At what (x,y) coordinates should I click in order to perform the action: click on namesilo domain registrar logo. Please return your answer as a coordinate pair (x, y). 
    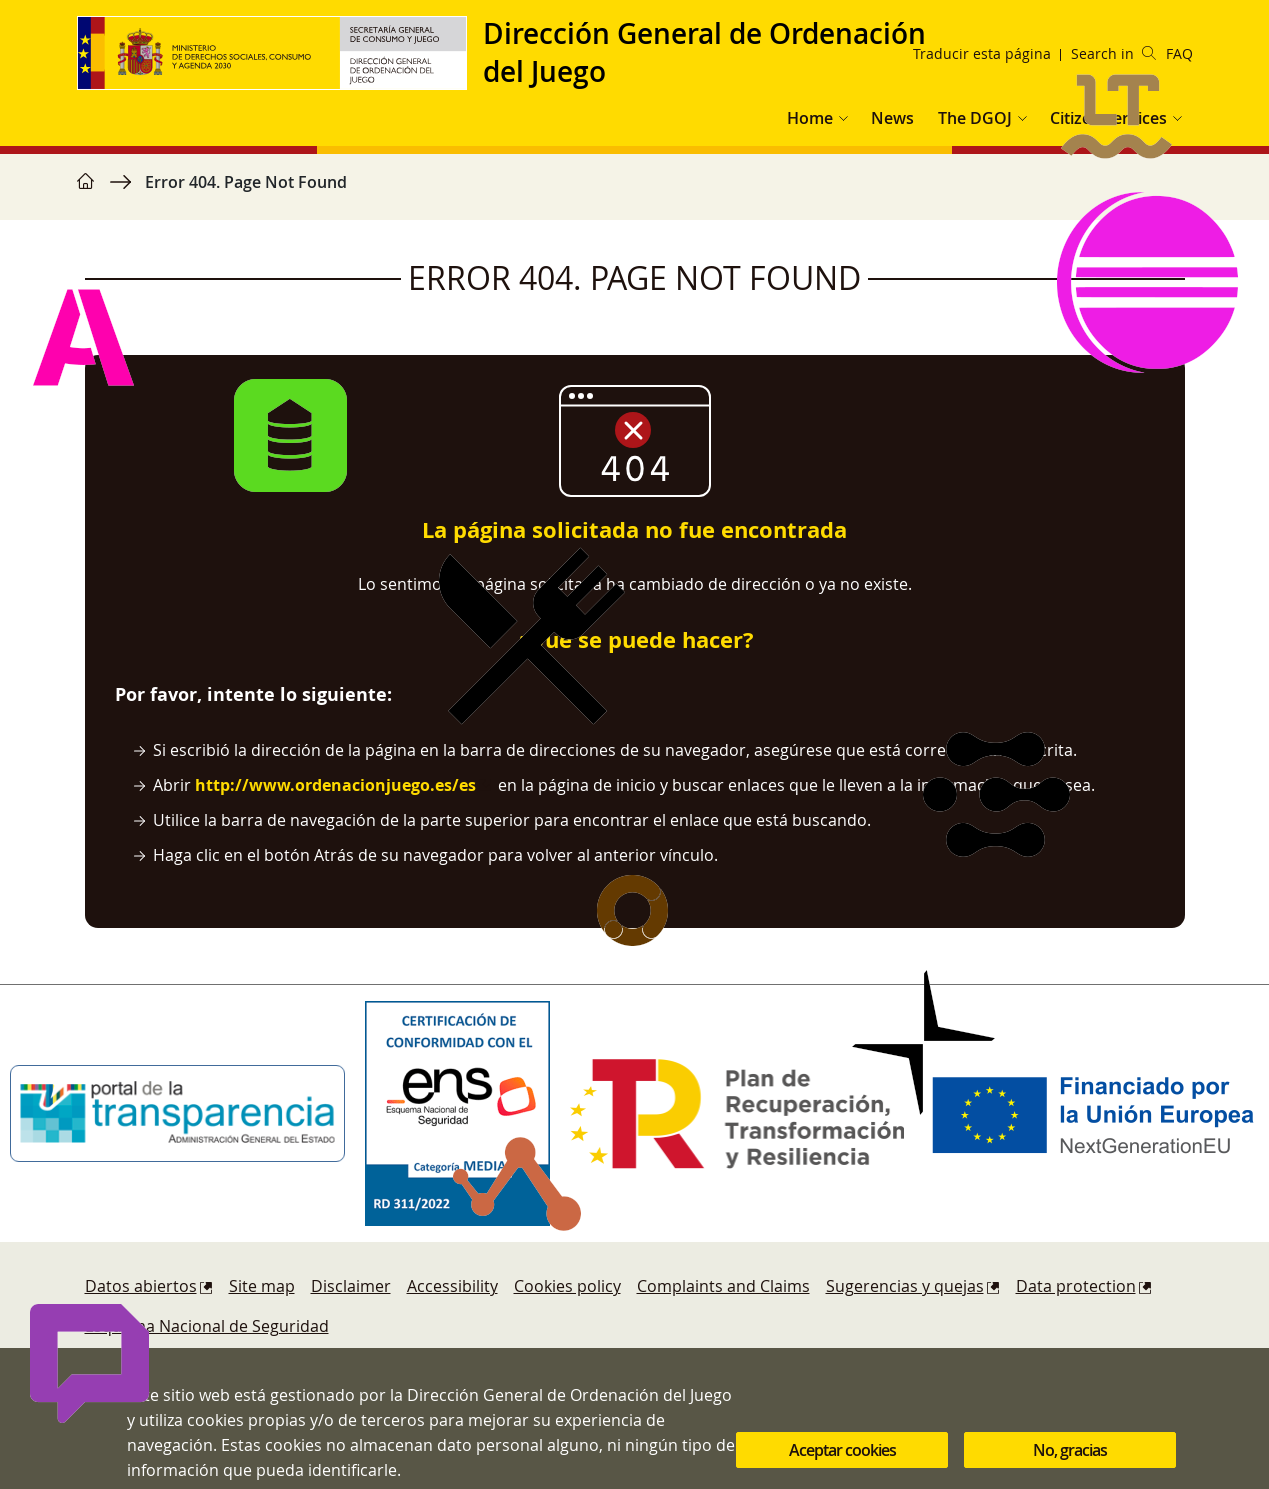
    Looking at the image, I should click on (290, 435).